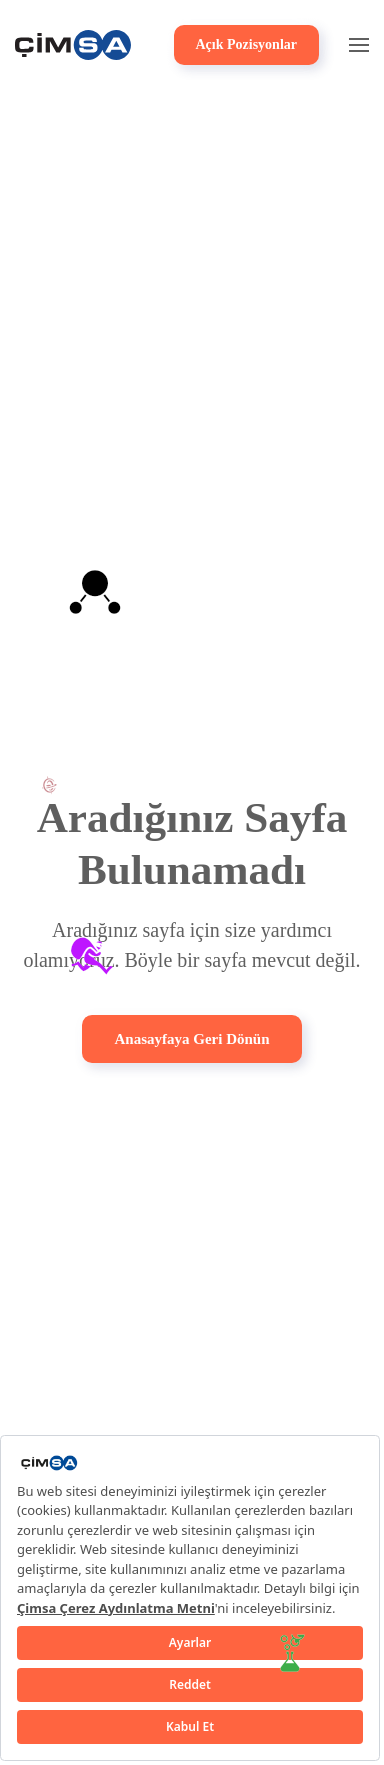 The width and height of the screenshot is (384, 1765). I want to click on access gyroscope or motion sensor settings, so click(49, 785).